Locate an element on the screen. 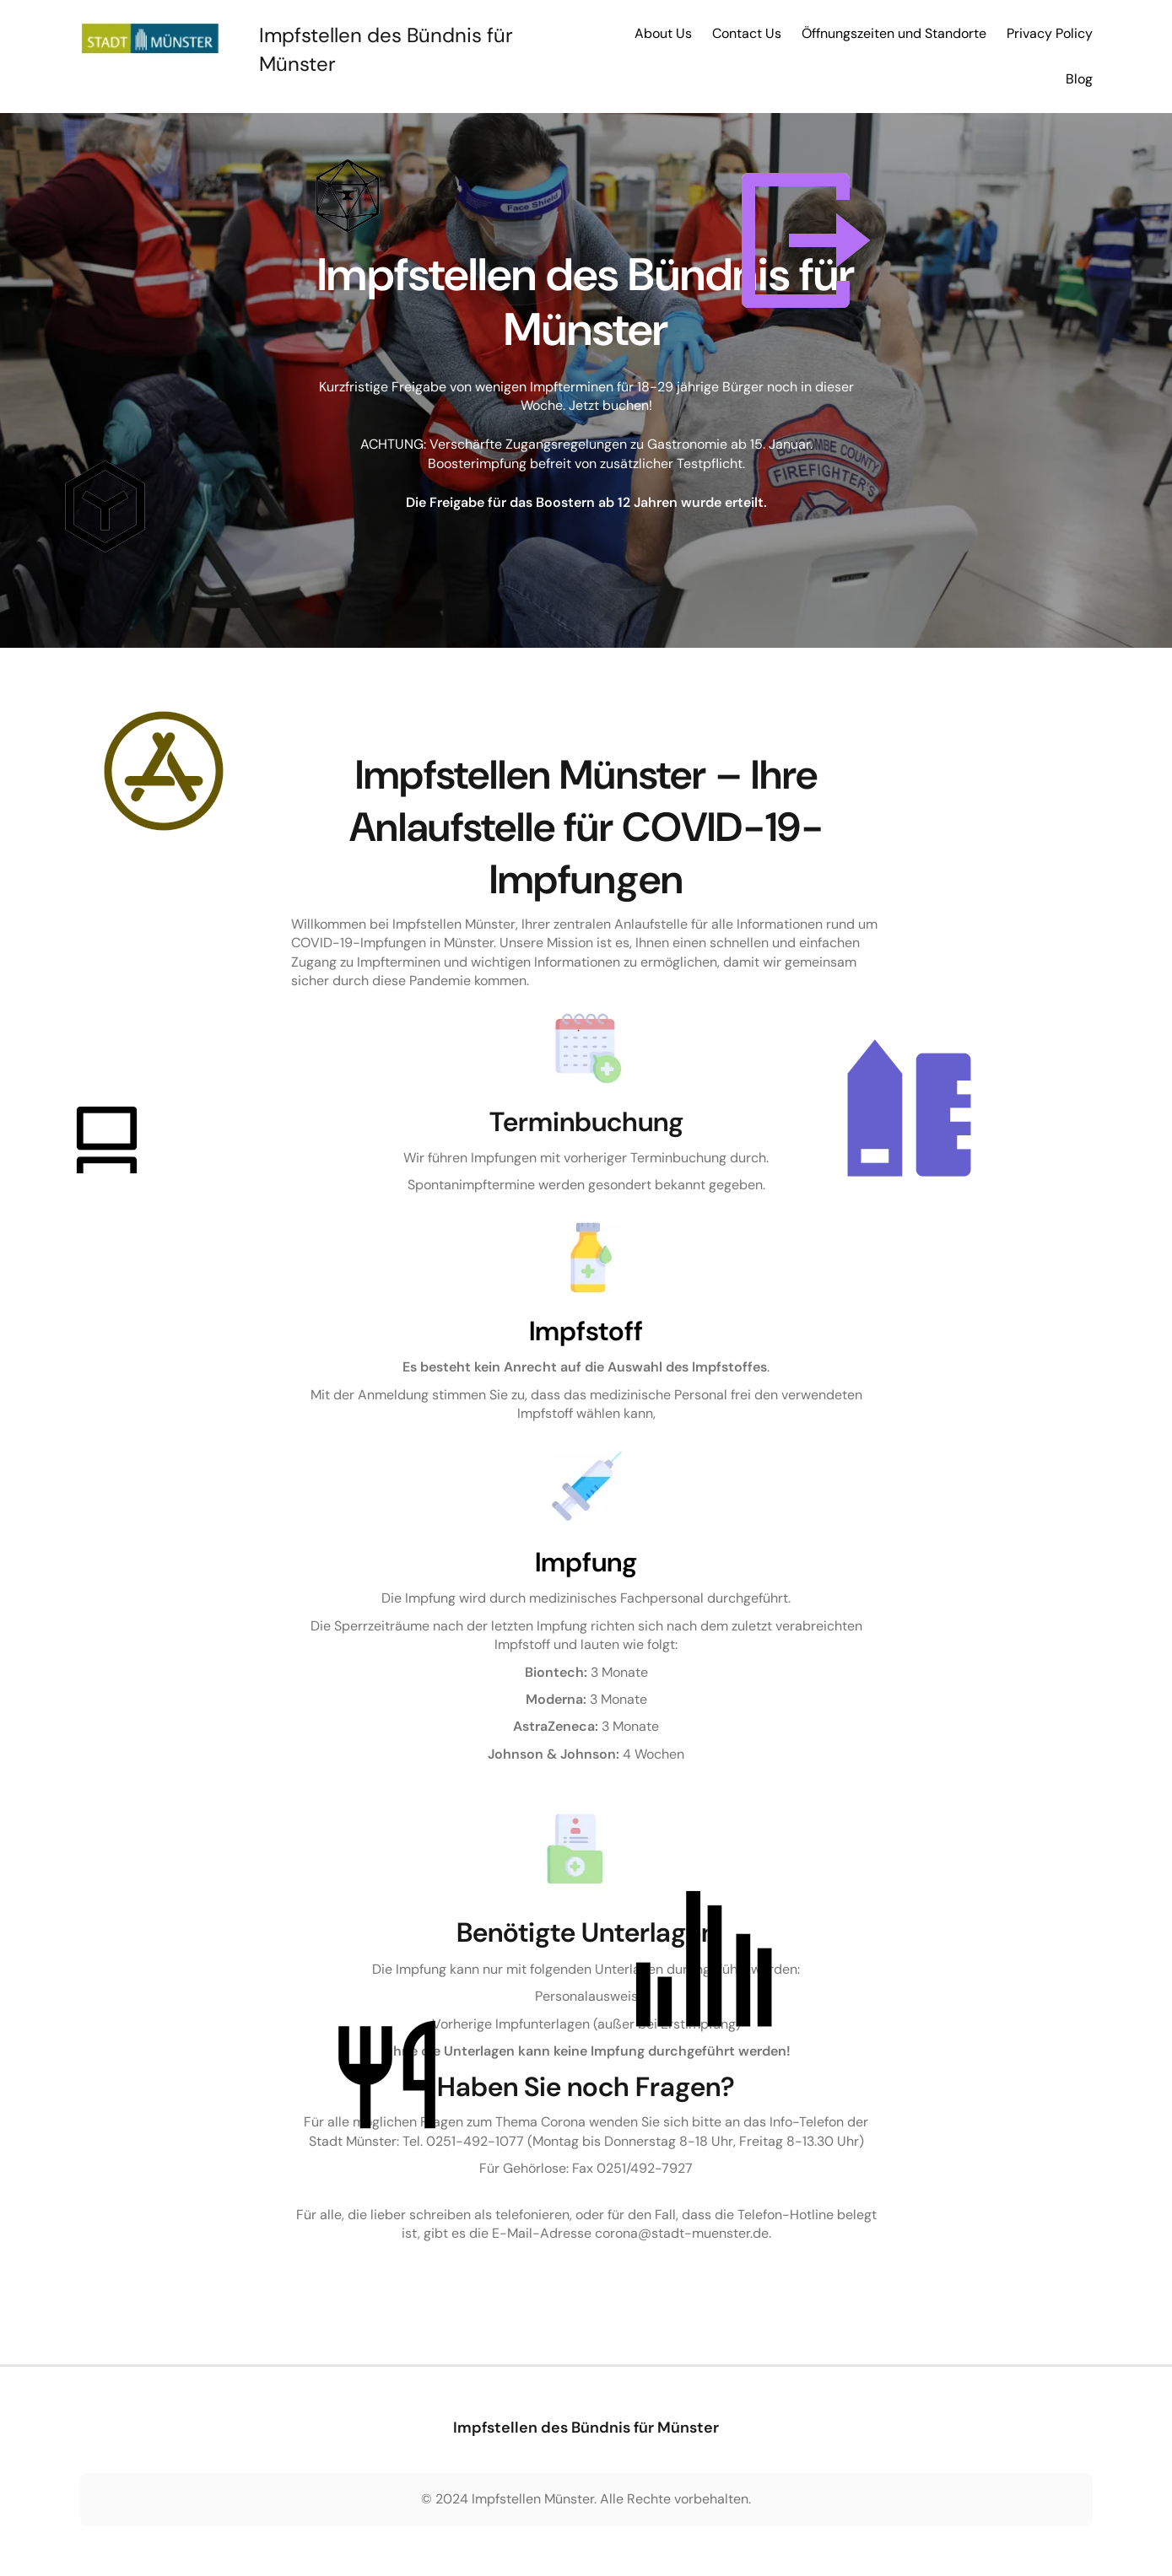 The image size is (1172, 2576). log out of your account is located at coordinates (796, 240).